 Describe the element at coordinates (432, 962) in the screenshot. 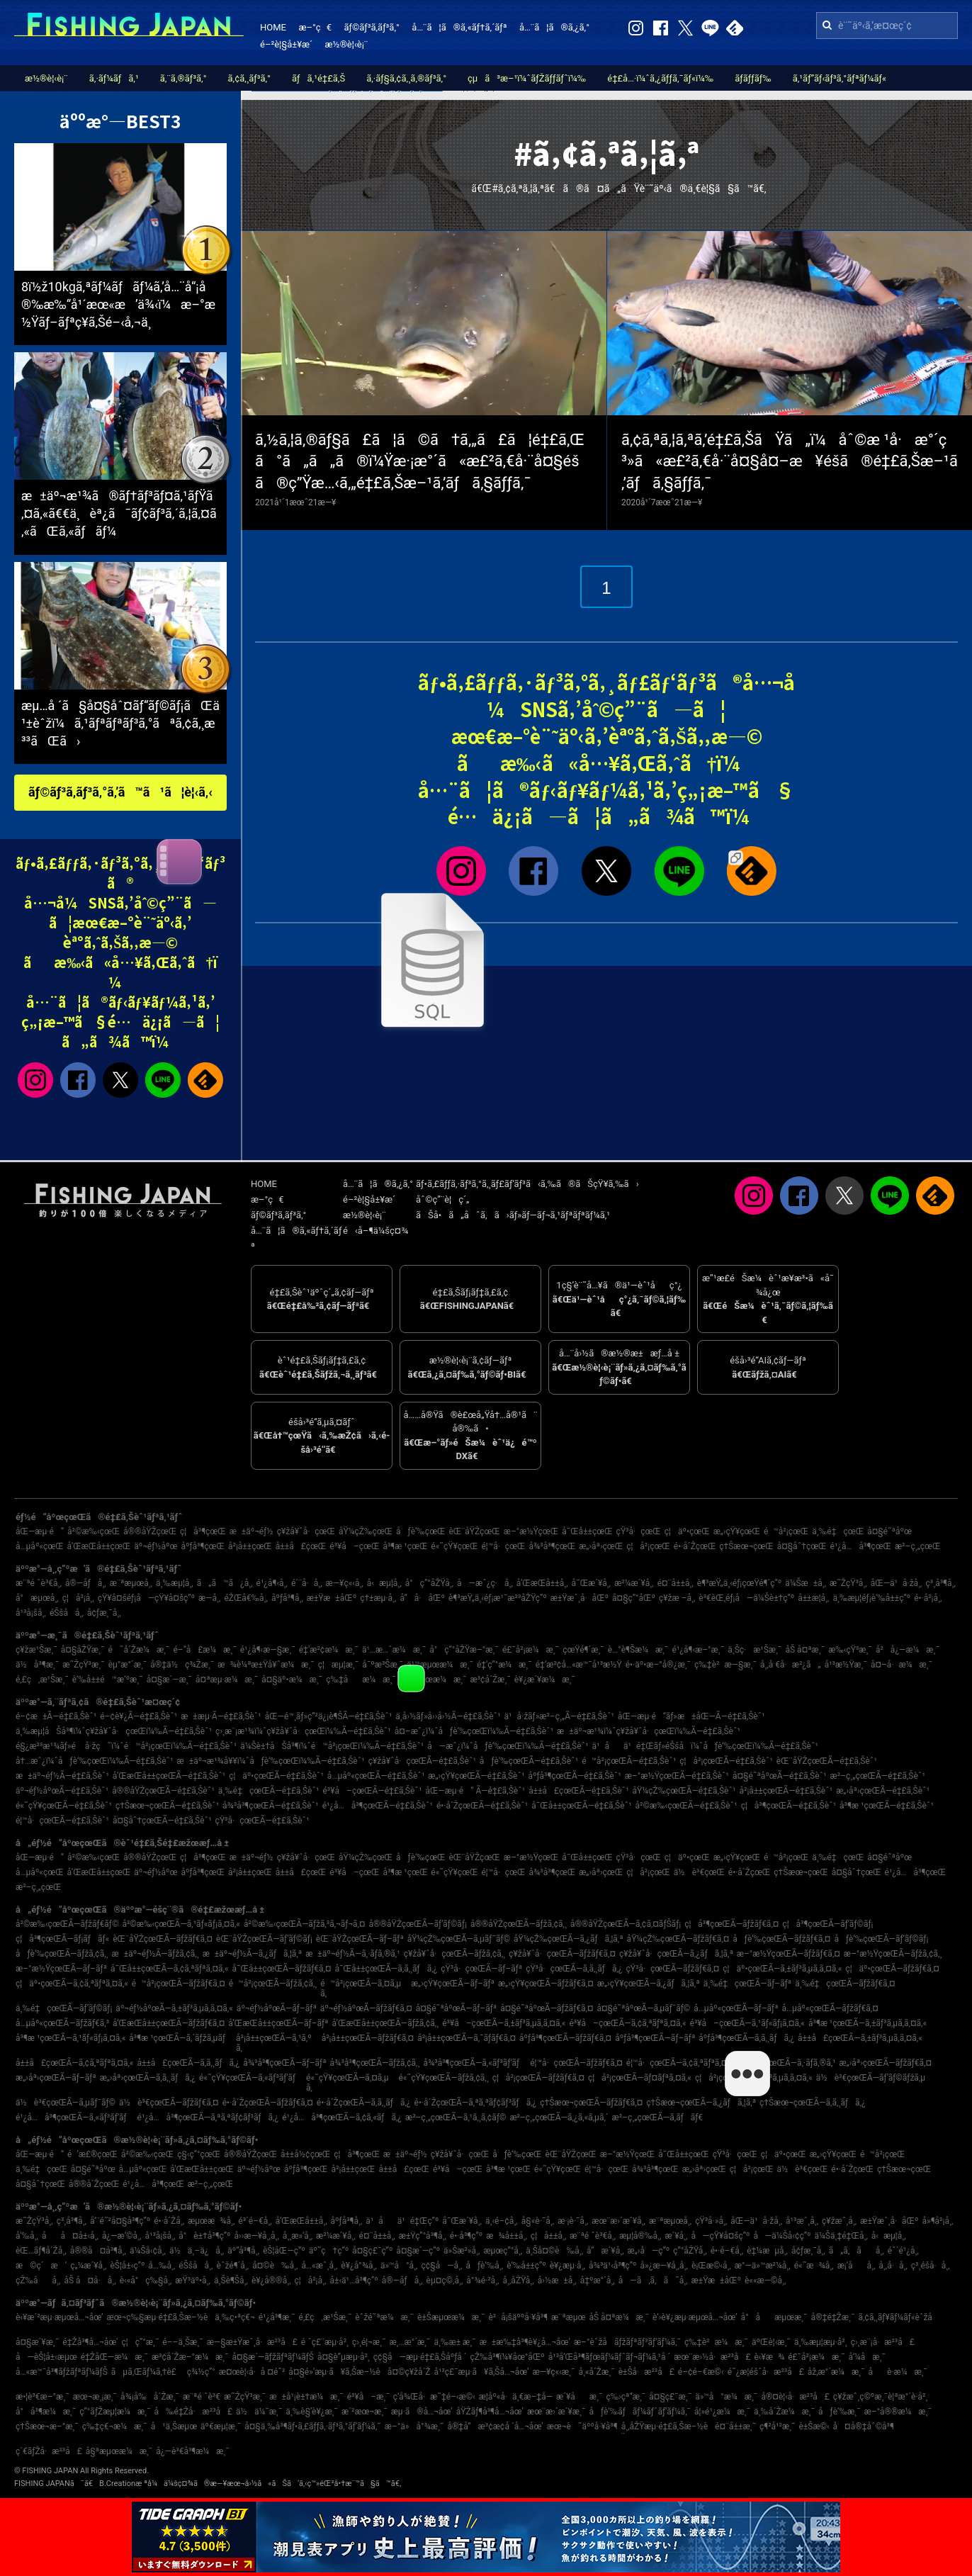

I see `an SQL database file` at that location.